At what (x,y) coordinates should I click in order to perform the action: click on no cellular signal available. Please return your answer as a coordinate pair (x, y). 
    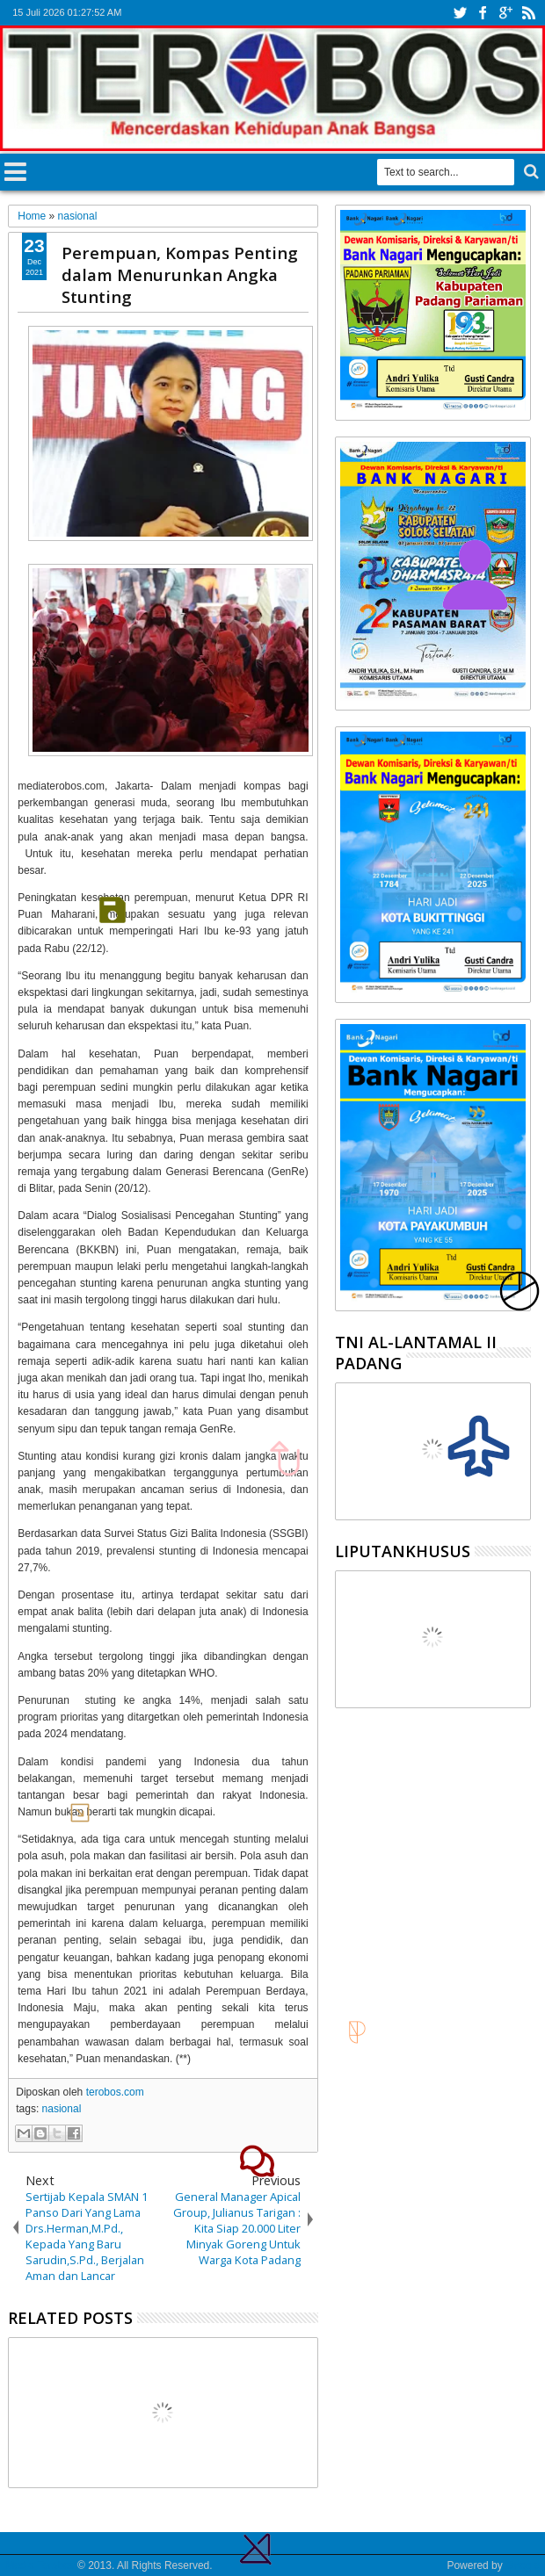
    Looking at the image, I should click on (258, 2550).